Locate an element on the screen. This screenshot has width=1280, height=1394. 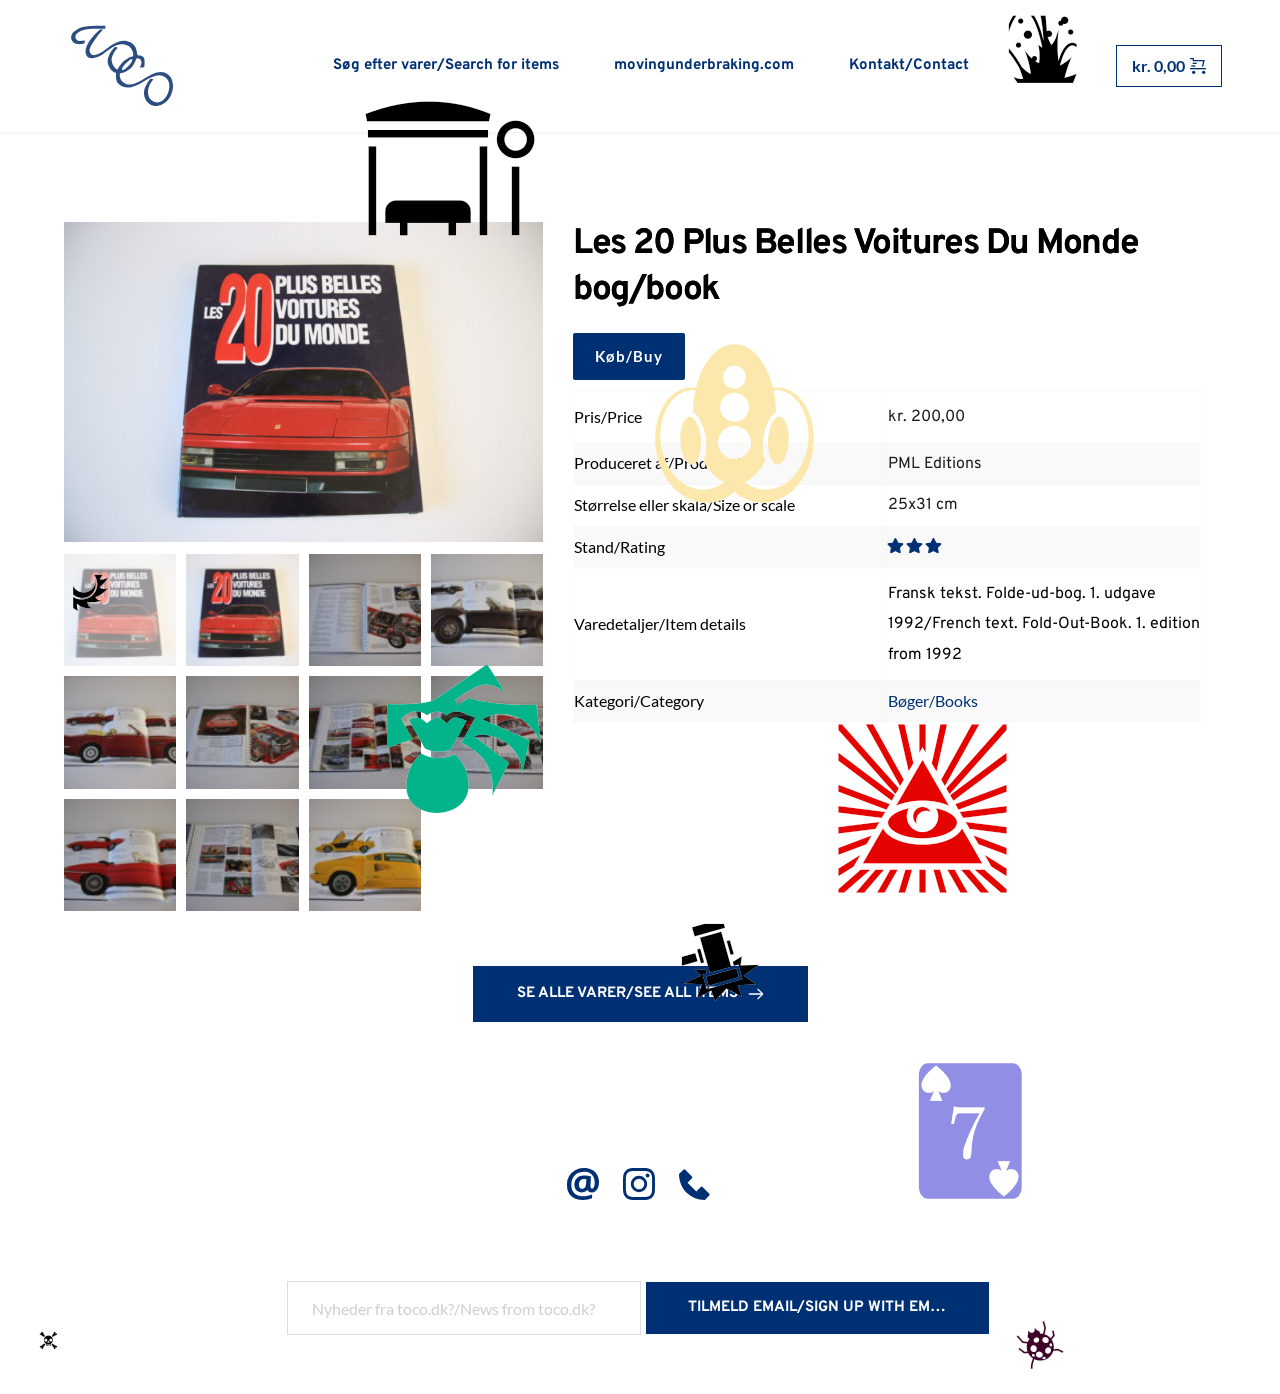
indicates visibility or surveillance mode enabled is located at coordinates (922, 808).